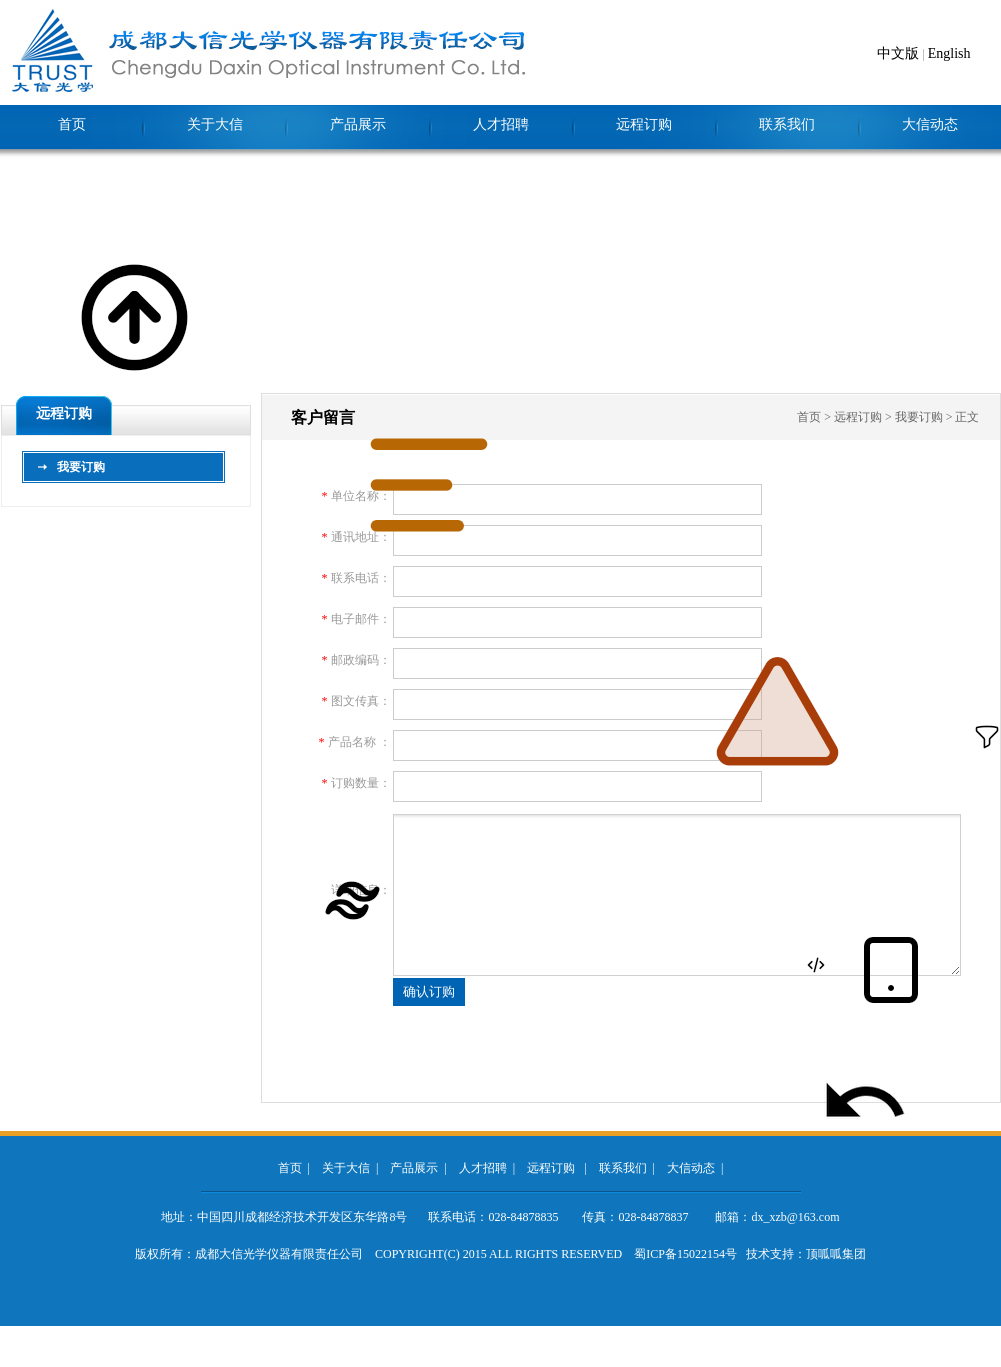 Image resolution: width=1001 pixels, height=1367 pixels. What do you see at coordinates (891, 970) in the screenshot?
I see `switch to tablet view` at bounding box center [891, 970].